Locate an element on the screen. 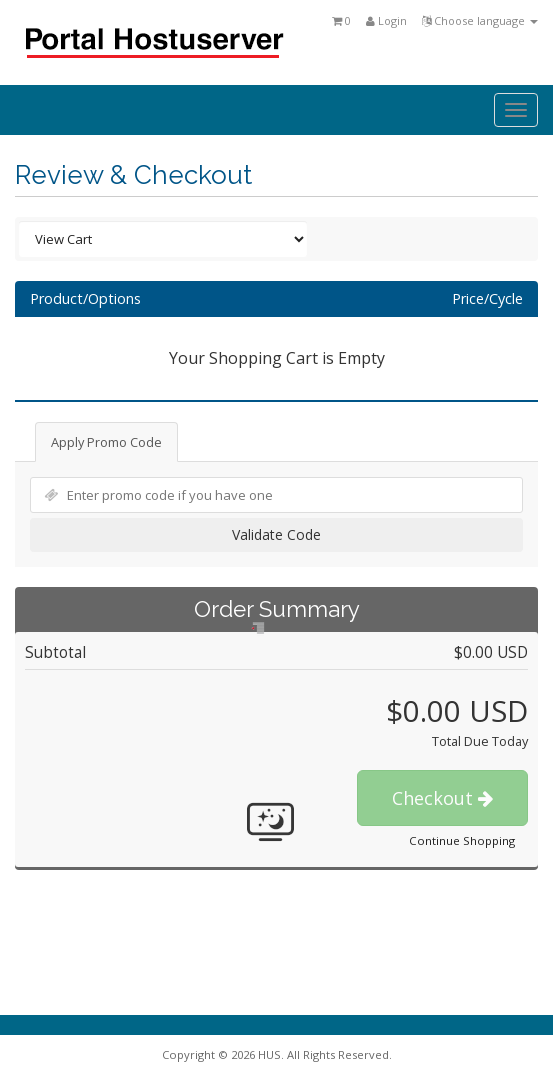 The image size is (553, 1075). access screensaver settings is located at coordinates (270, 820).